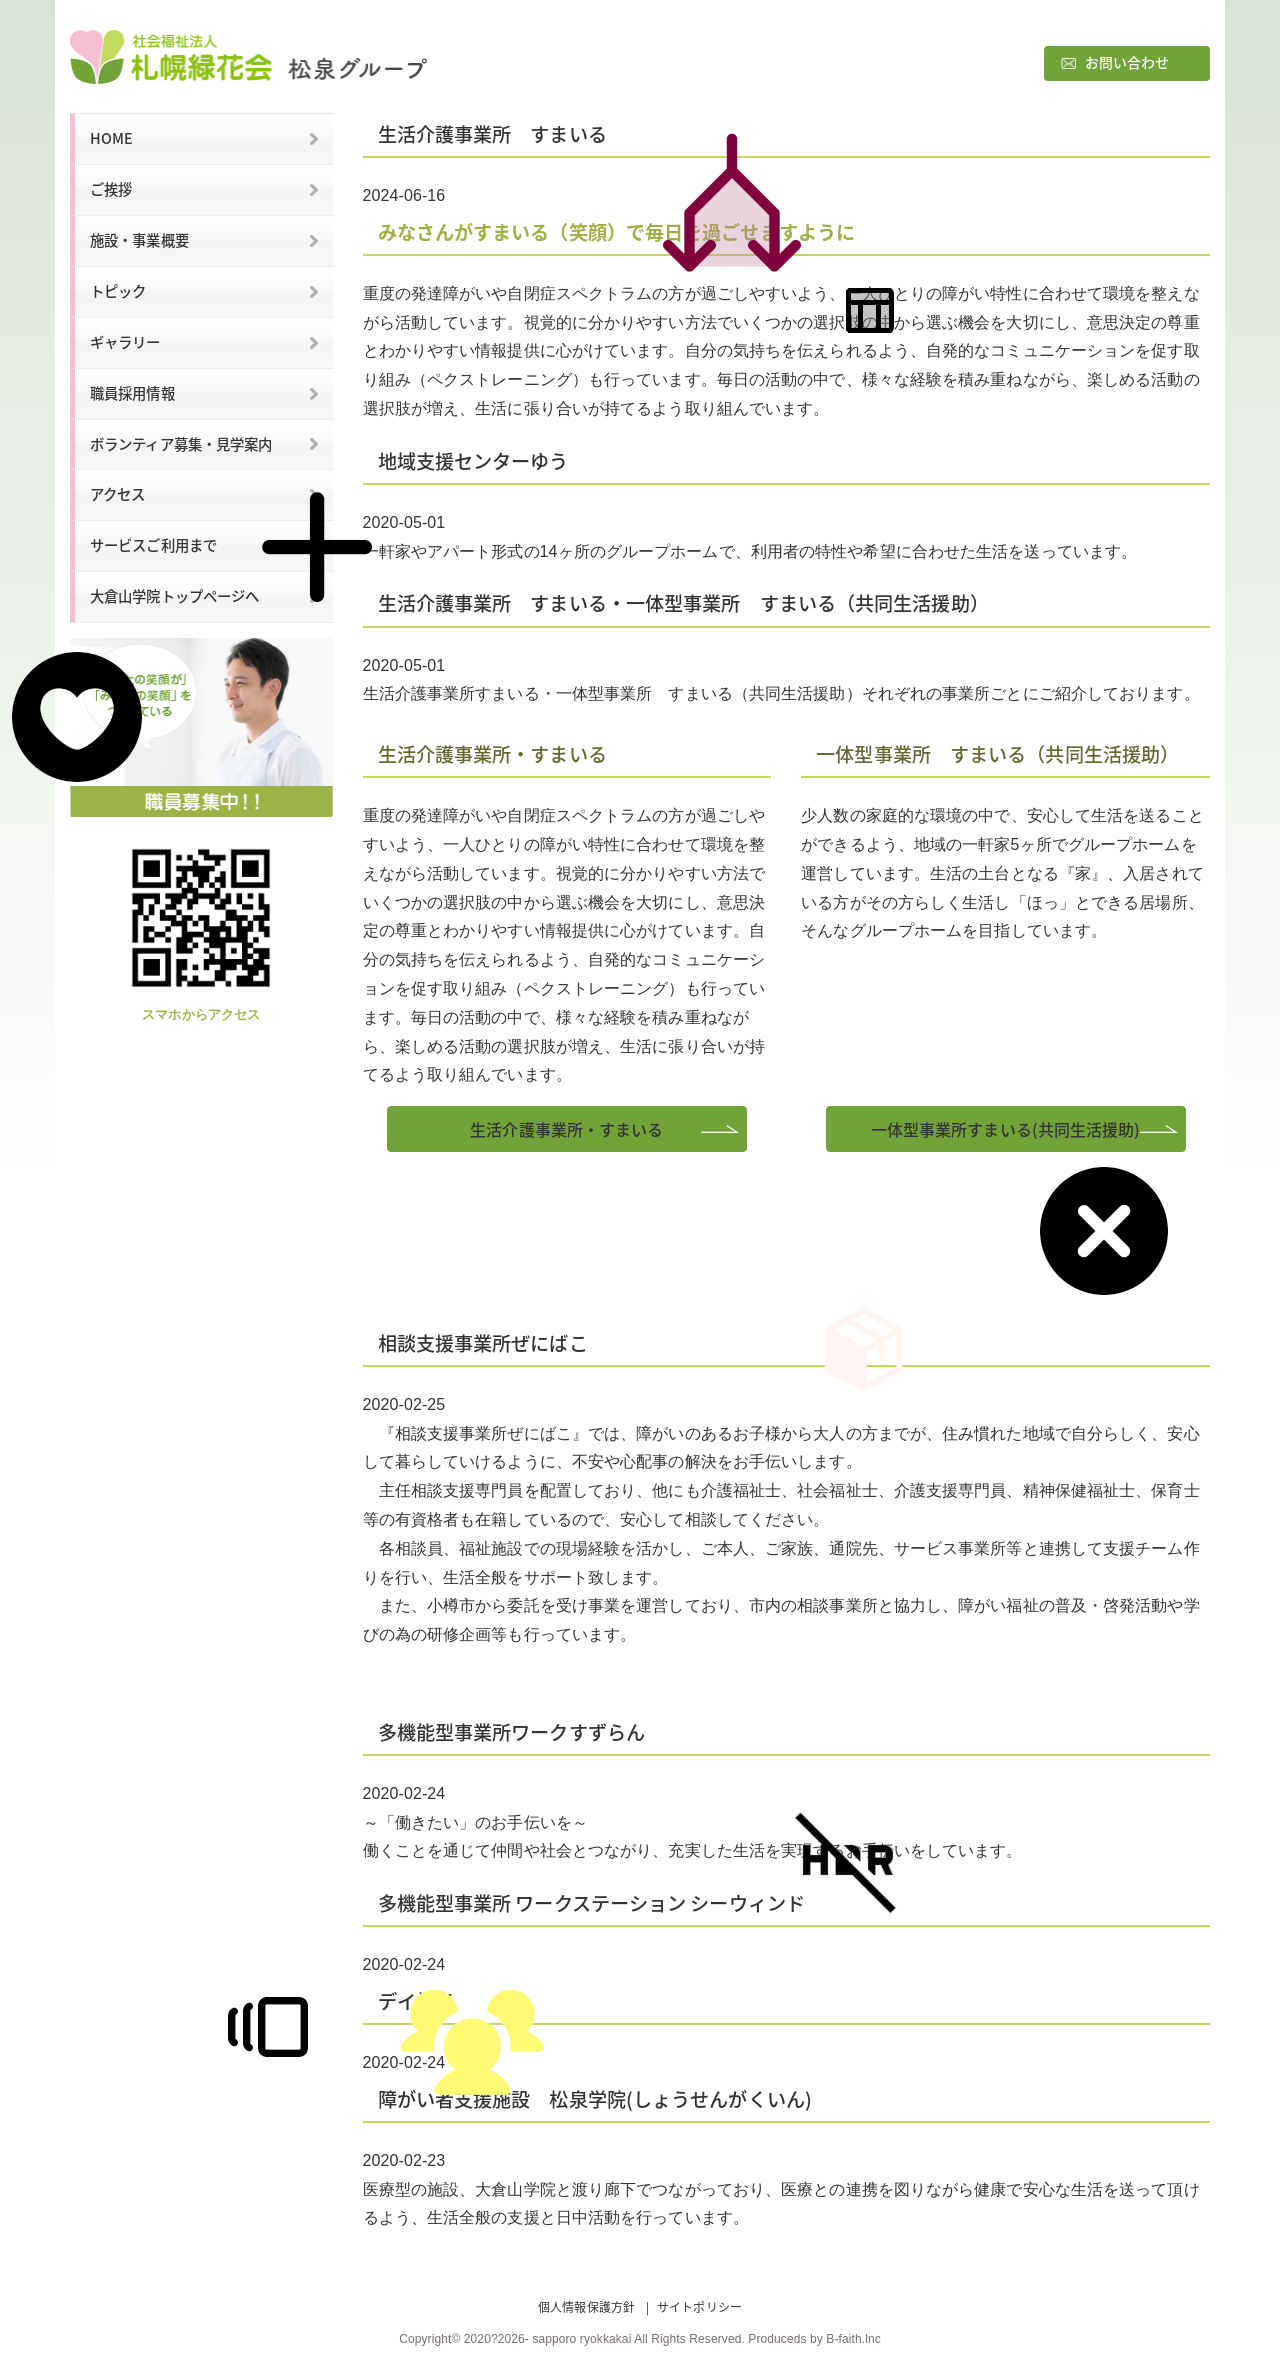 This screenshot has height=2360, width=1280. Describe the element at coordinates (848, 1860) in the screenshot. I see `disable HDR mode in camera settings` at that location.